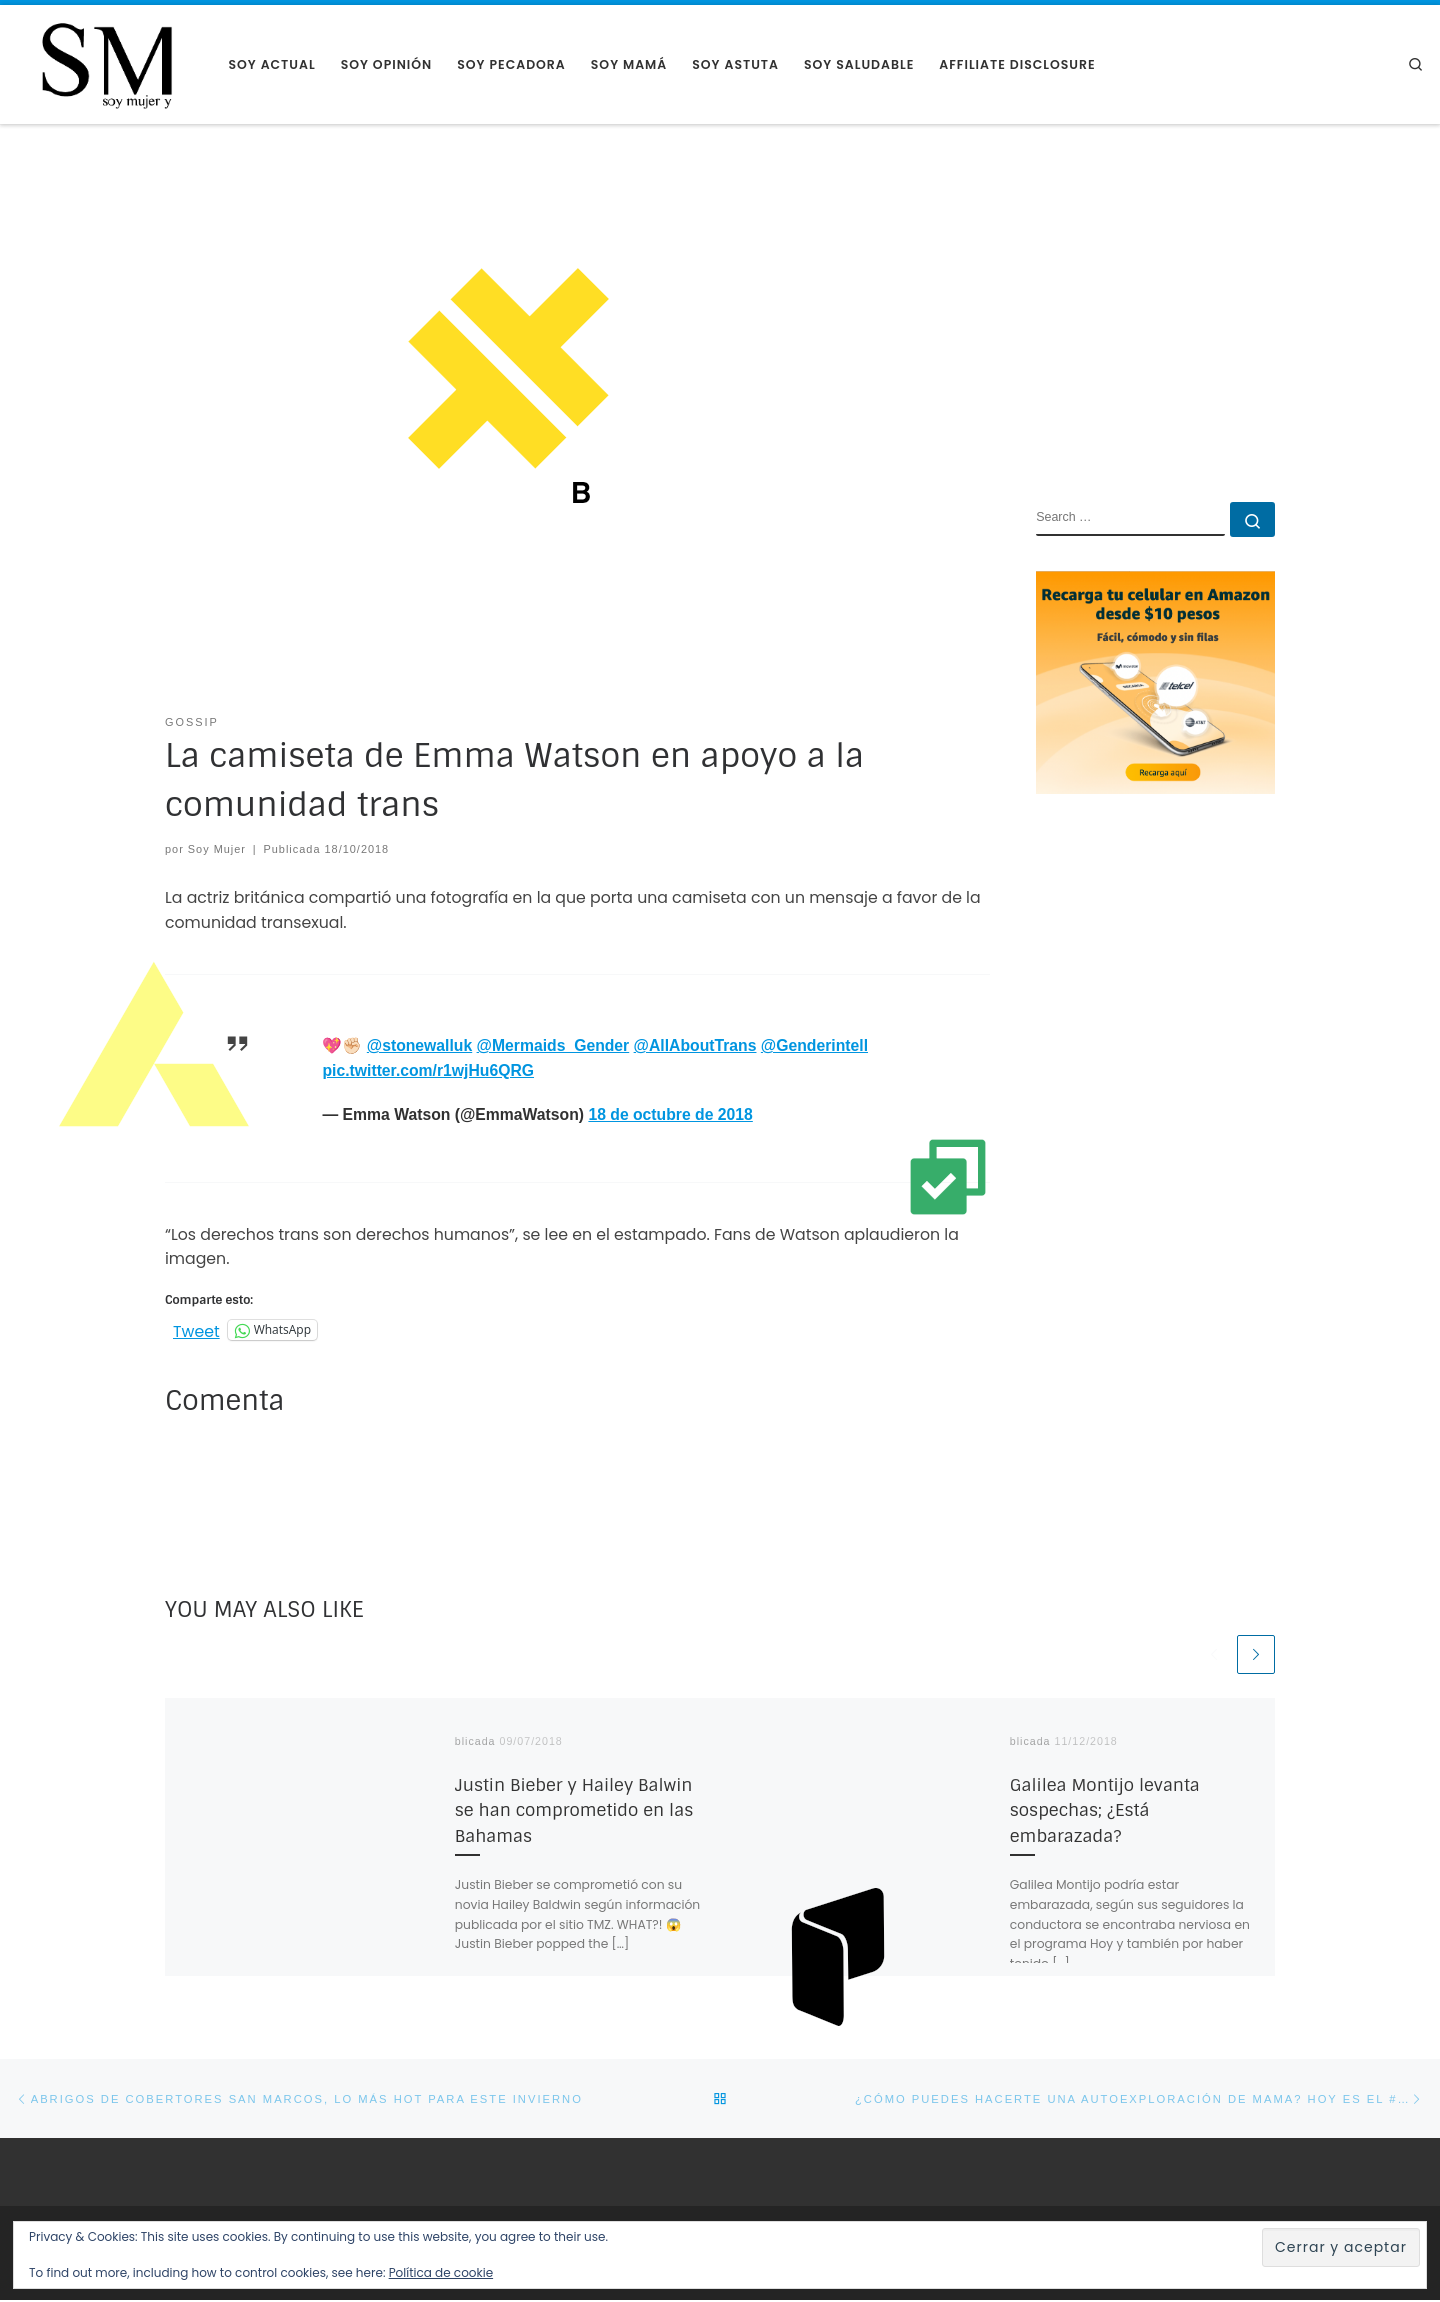  Describe the element at coordinates (948, 1177) in the screenshot. I see `select multiple items at once` at that location.